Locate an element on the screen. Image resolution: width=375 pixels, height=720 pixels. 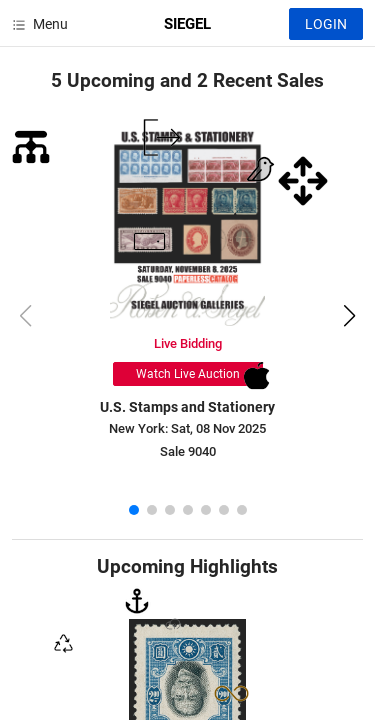
sign out of your account is located at coordinates (160, 137).